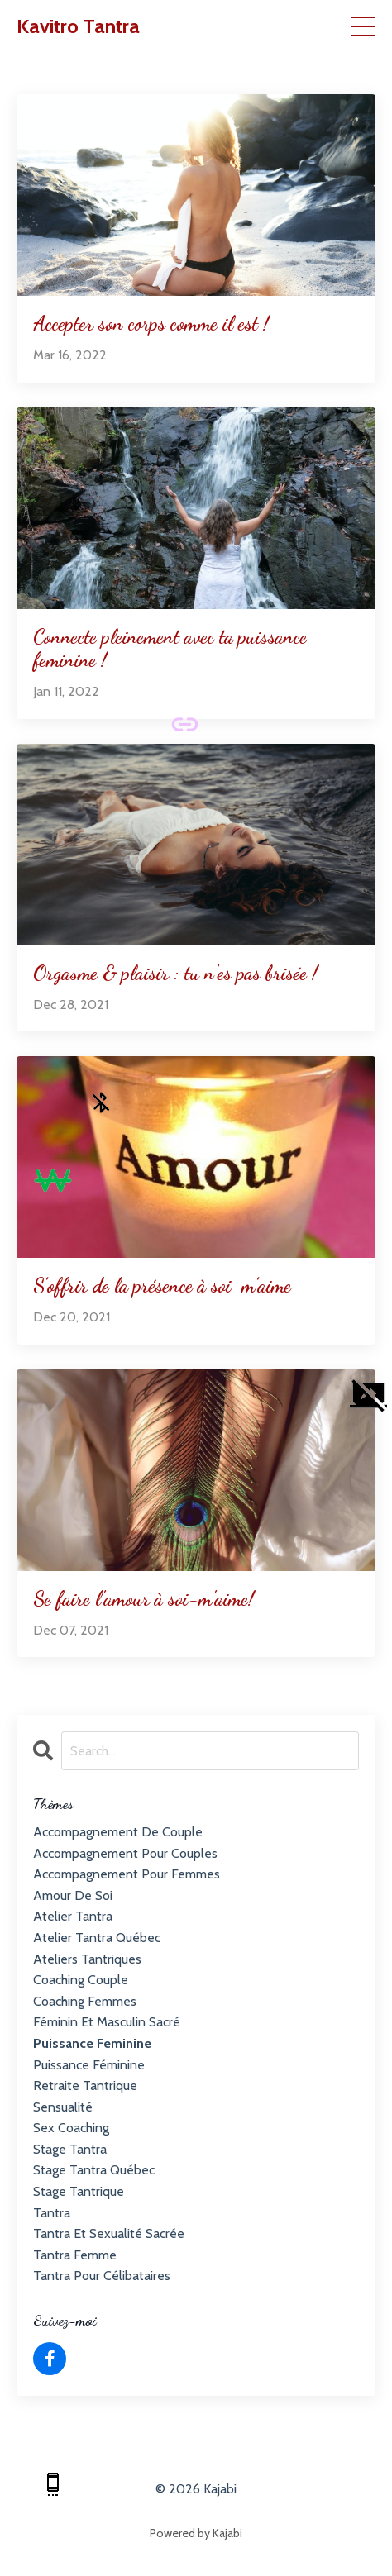  What do you see at coordinates (184, 724) in the screenshot?
I see `copy or share a link` at bounding box center [184, 724].